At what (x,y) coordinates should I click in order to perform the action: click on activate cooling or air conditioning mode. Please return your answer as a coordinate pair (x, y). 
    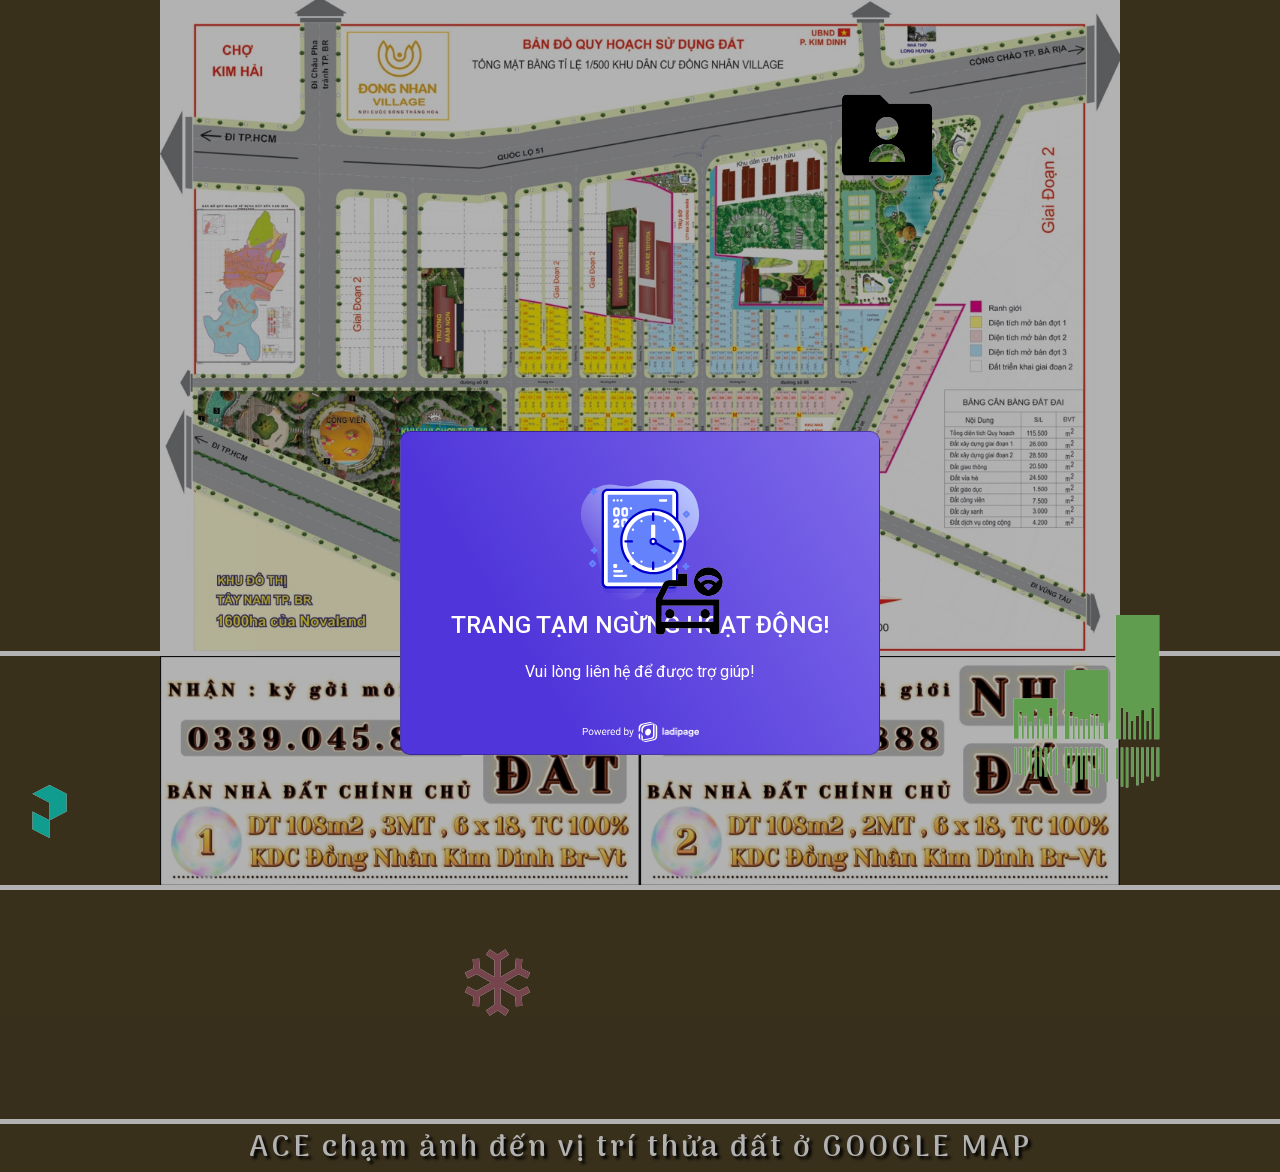
    Looking at the image, I should click on (497, 982).